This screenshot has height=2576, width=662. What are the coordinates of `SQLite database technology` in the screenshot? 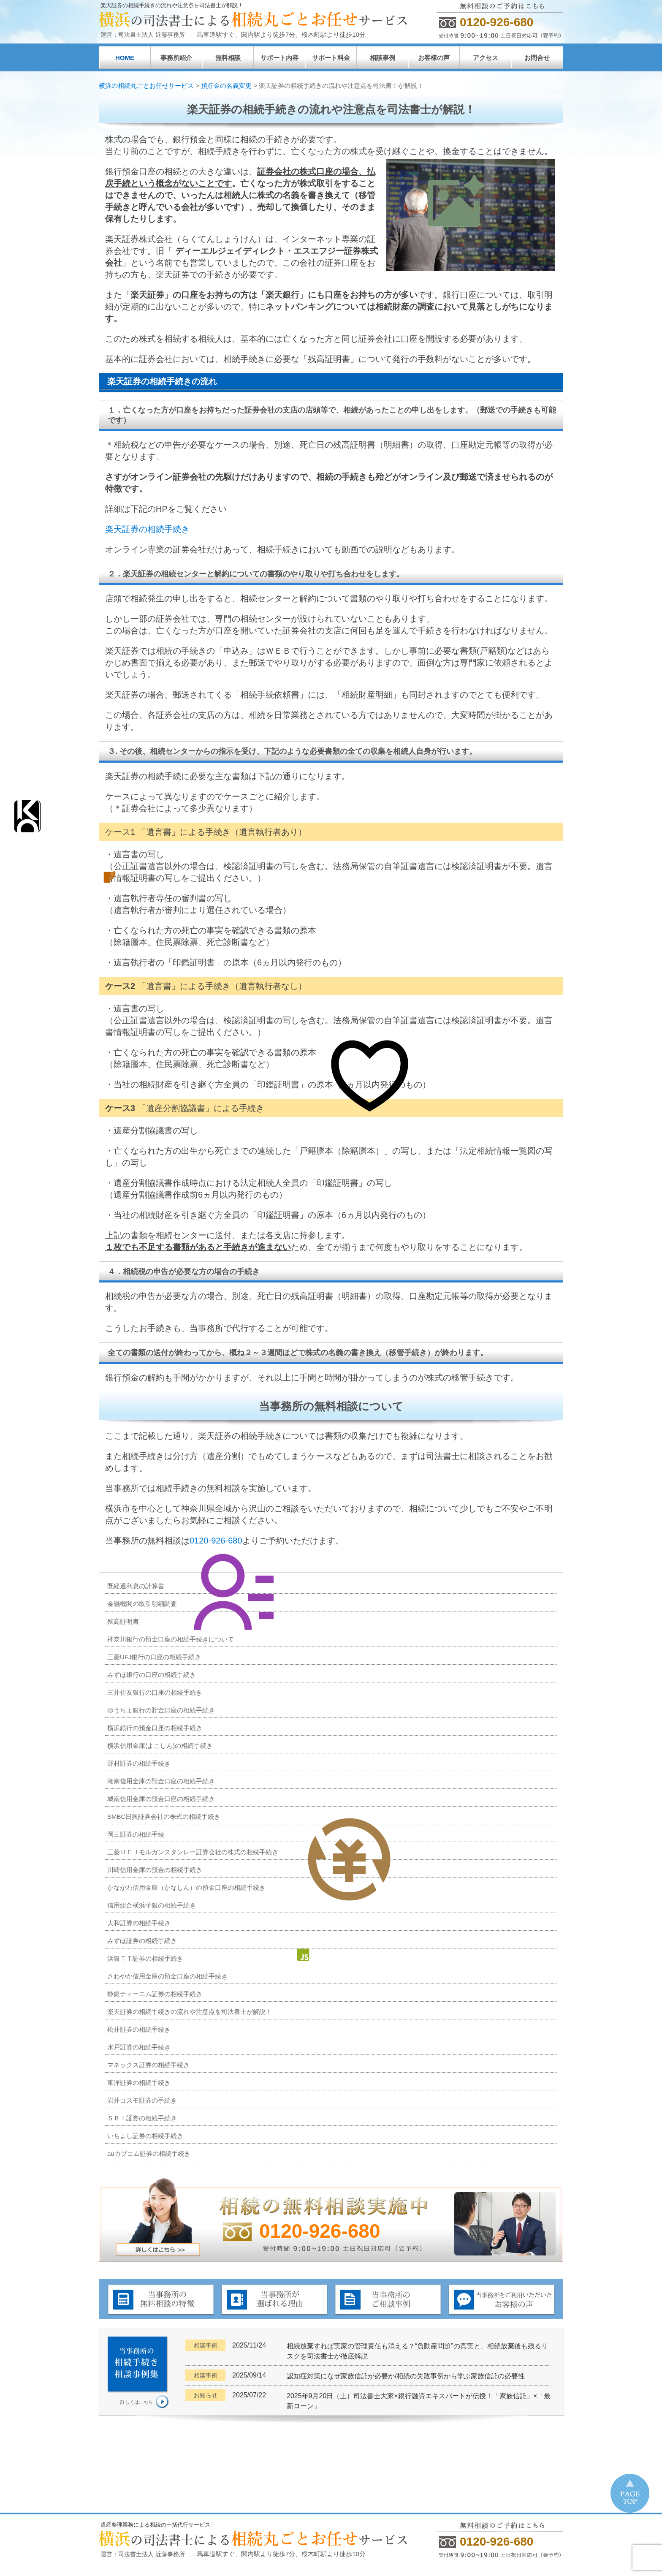 It's located at (109, 878).